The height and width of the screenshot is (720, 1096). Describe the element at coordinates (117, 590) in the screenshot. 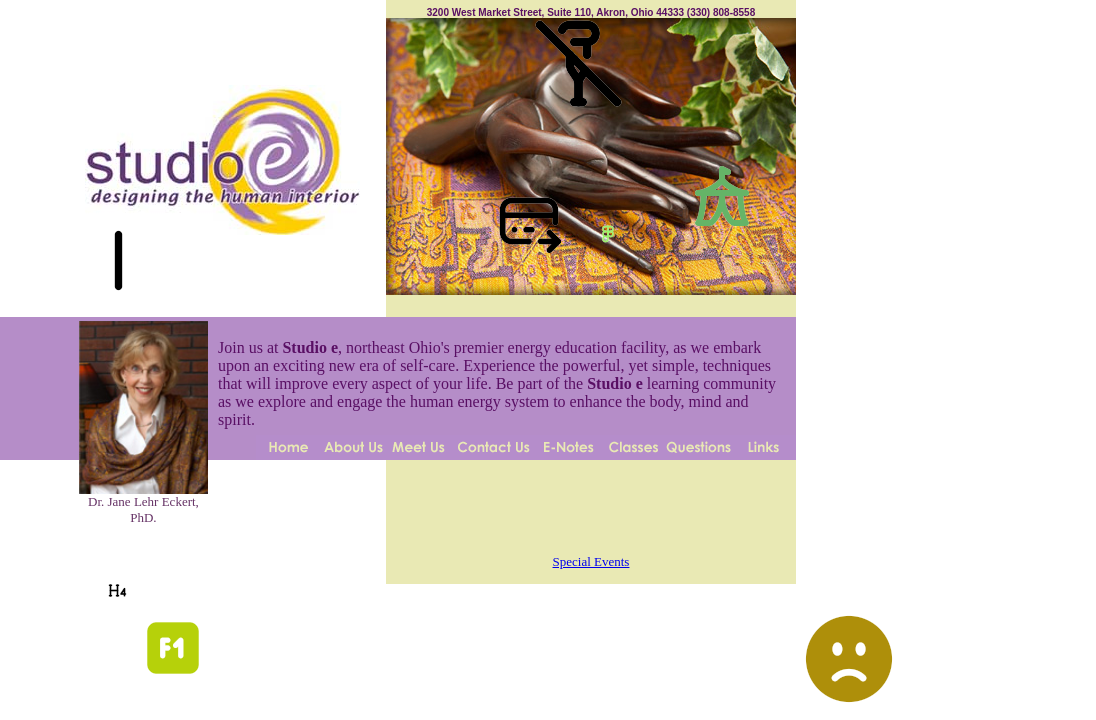

I see `format text as heading level 4` at that location.